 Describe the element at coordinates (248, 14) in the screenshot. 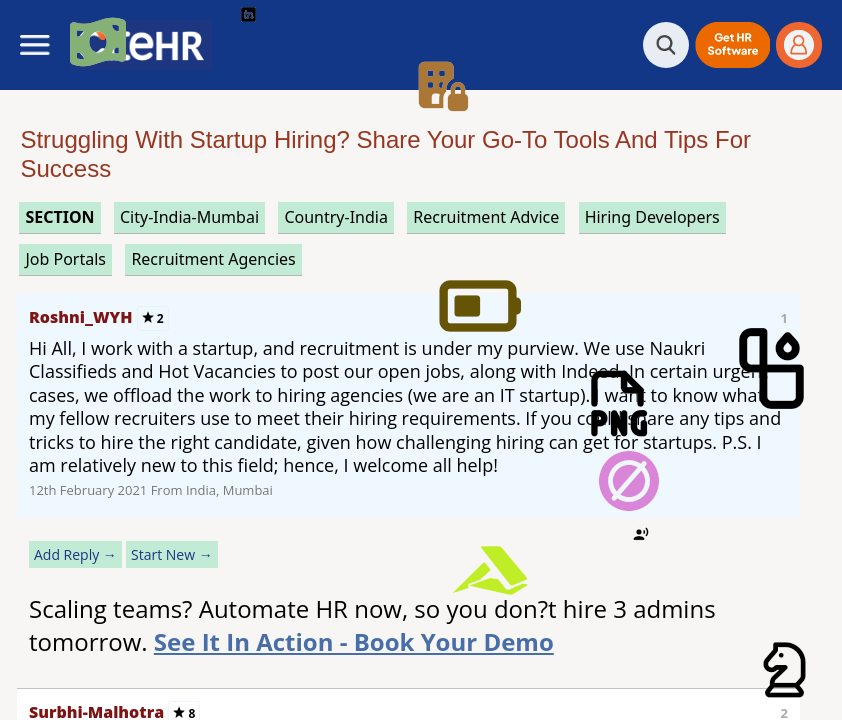

I see `open InVision app` at that location.